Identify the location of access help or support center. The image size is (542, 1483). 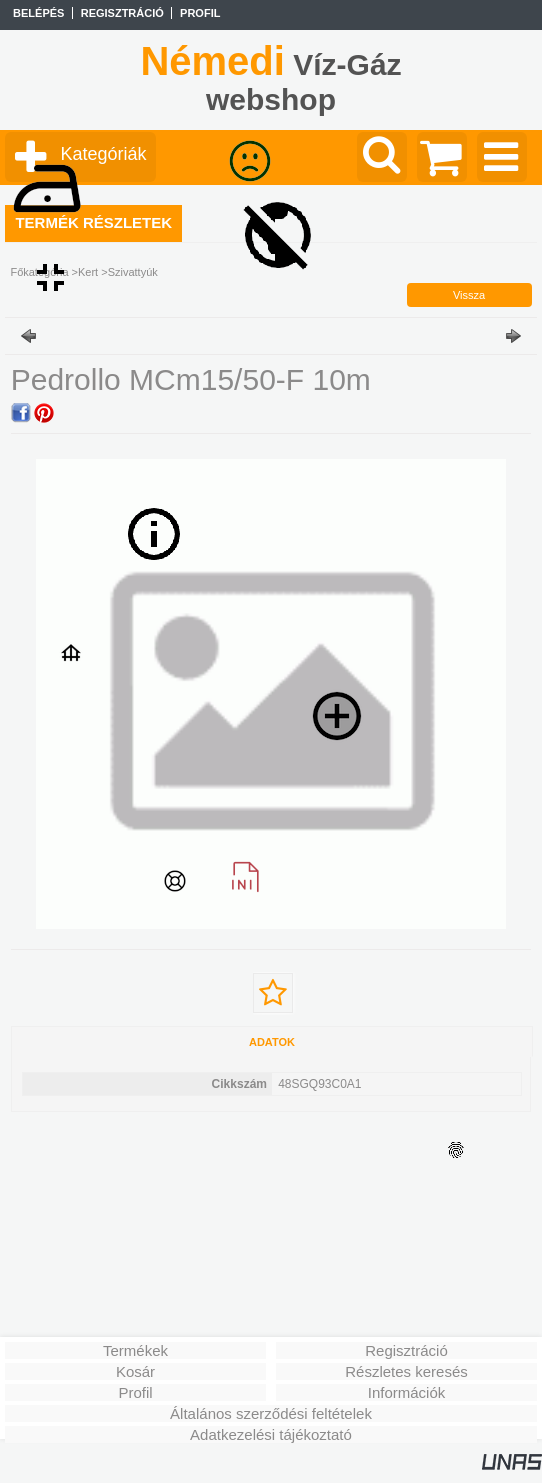
(175, 881).